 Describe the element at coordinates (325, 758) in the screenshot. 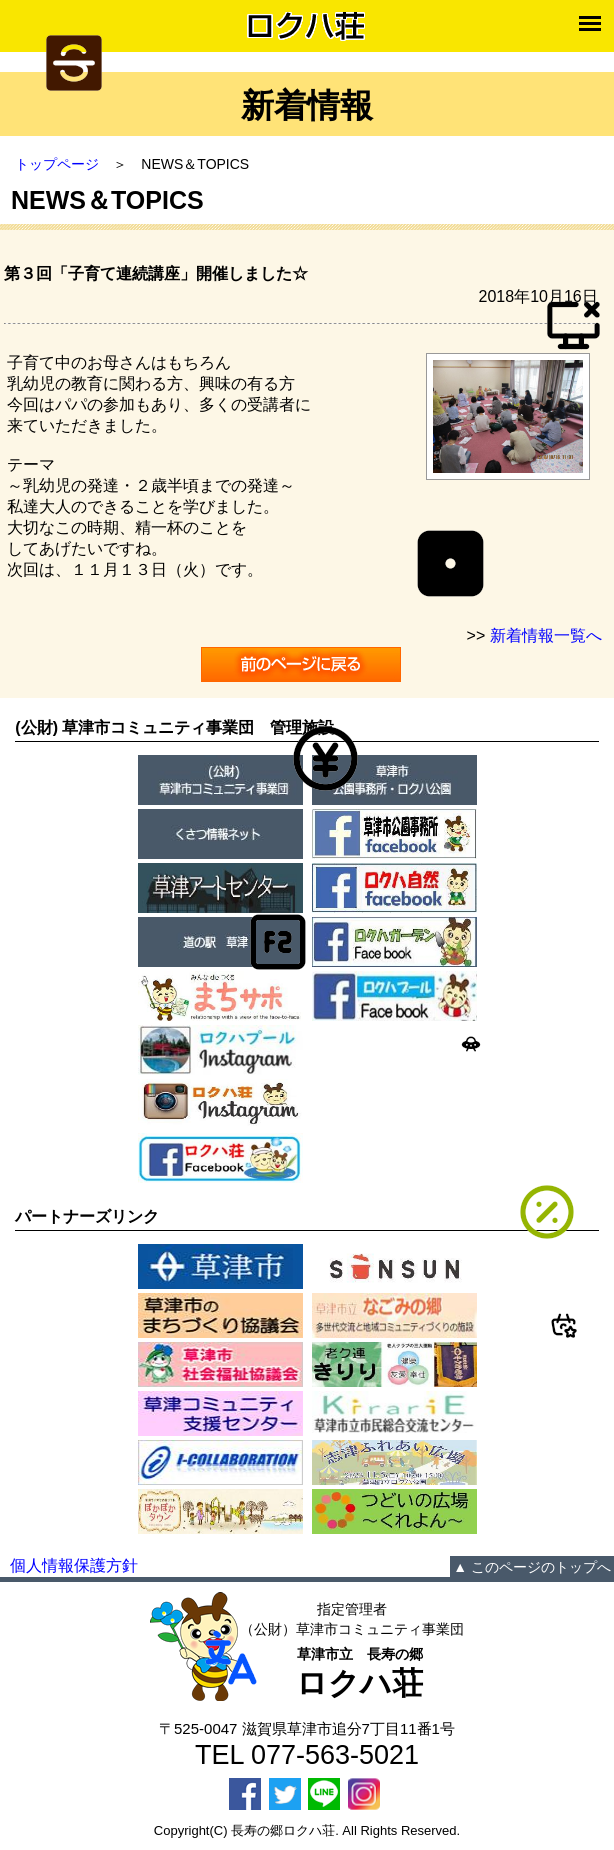

I see `view balance in japanese yen` at that location.